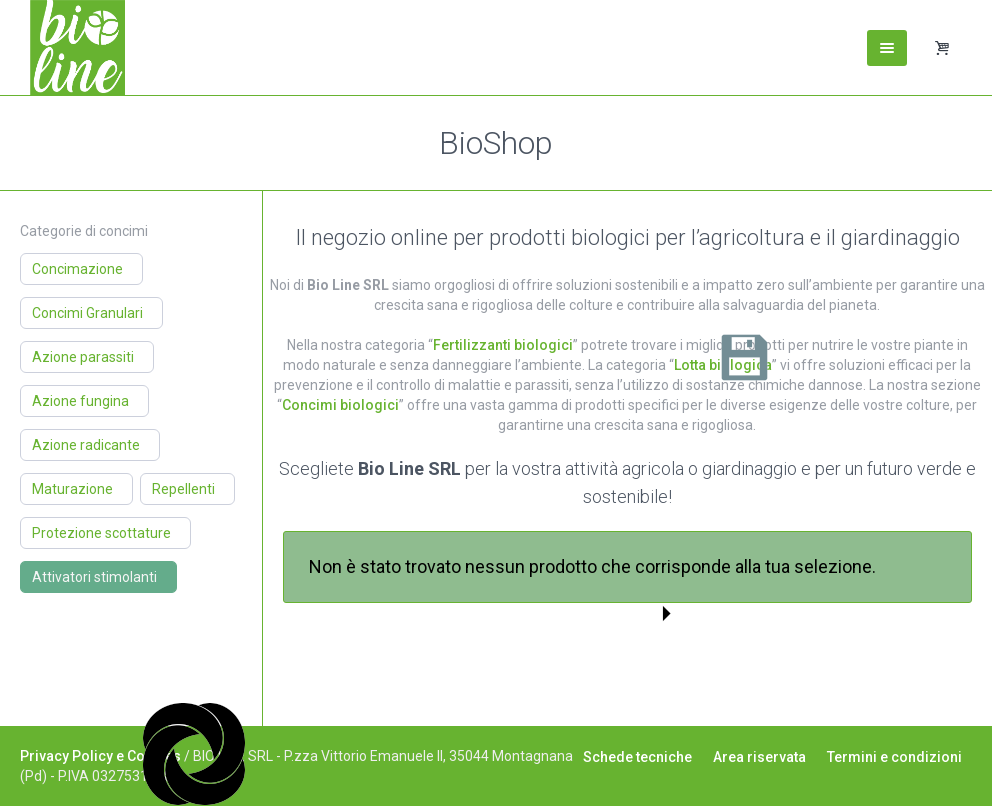 The image size is (992, 806). Describe the element at coordinates (665, 613) in the screenshot. I see `navigate to the next item or screen` at that location.